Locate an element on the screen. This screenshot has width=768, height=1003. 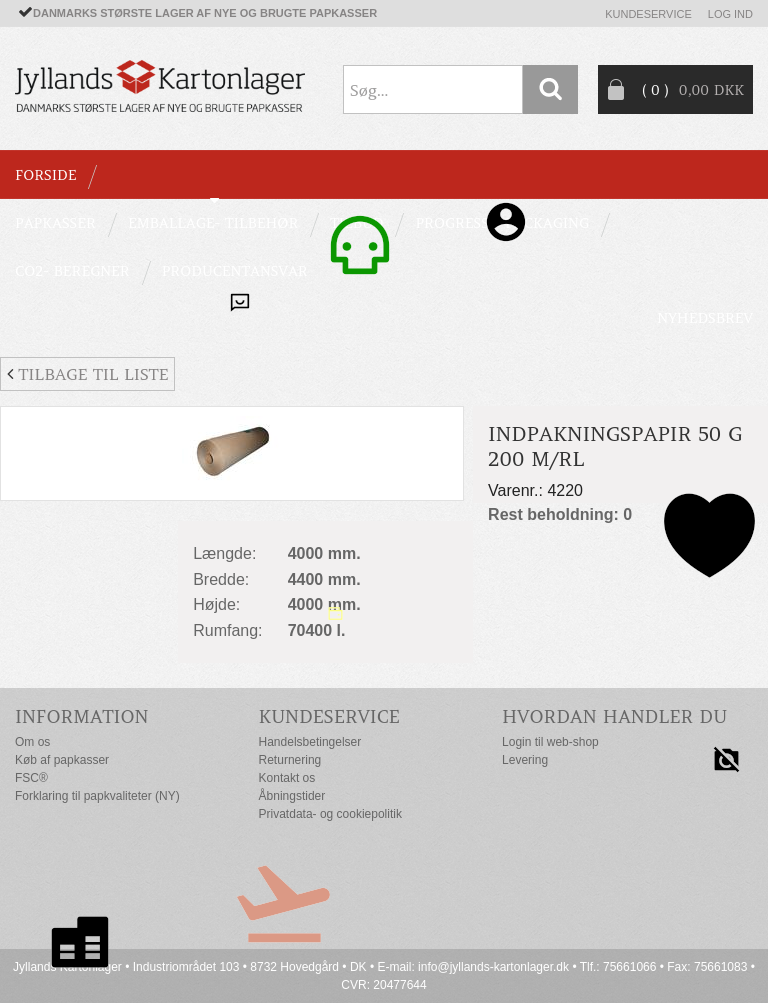
start a friendly chat or conversation is located at coordinates (240, 302).